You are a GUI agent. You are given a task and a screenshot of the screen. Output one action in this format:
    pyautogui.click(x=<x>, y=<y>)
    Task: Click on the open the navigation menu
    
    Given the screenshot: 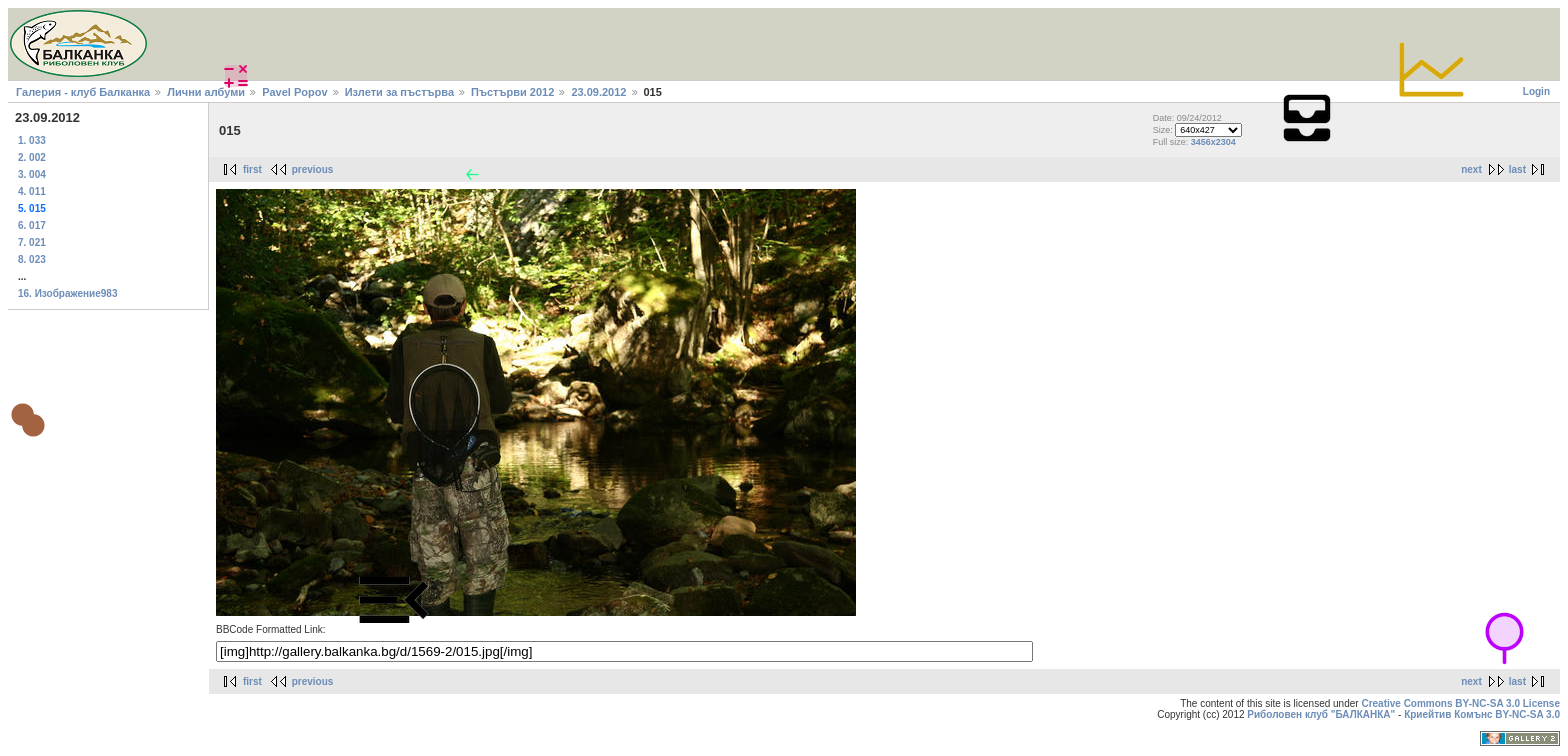 What is the action you would take?
    pyautogui.click(x=394, y=600)
    